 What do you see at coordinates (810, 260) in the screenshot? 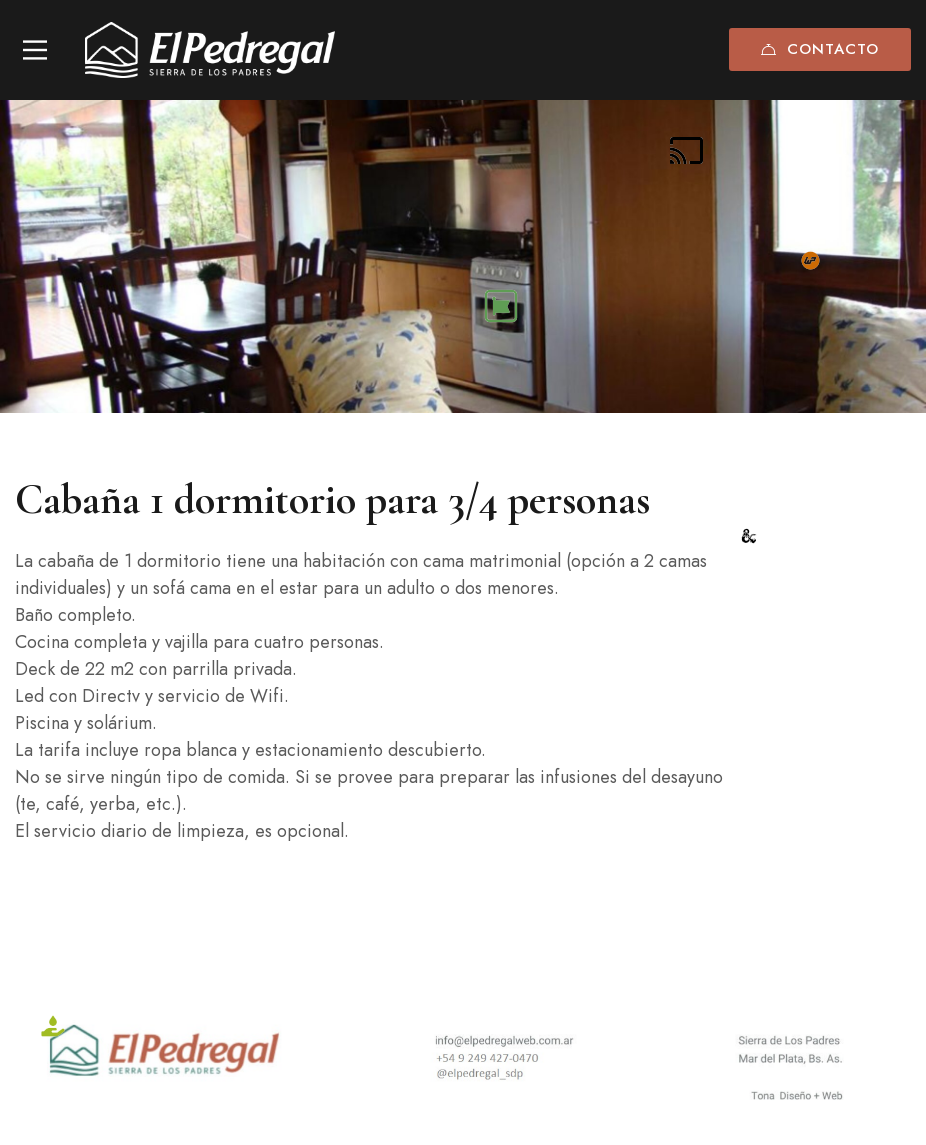
I see `wpressr logo` at bounding box center [810, 260].